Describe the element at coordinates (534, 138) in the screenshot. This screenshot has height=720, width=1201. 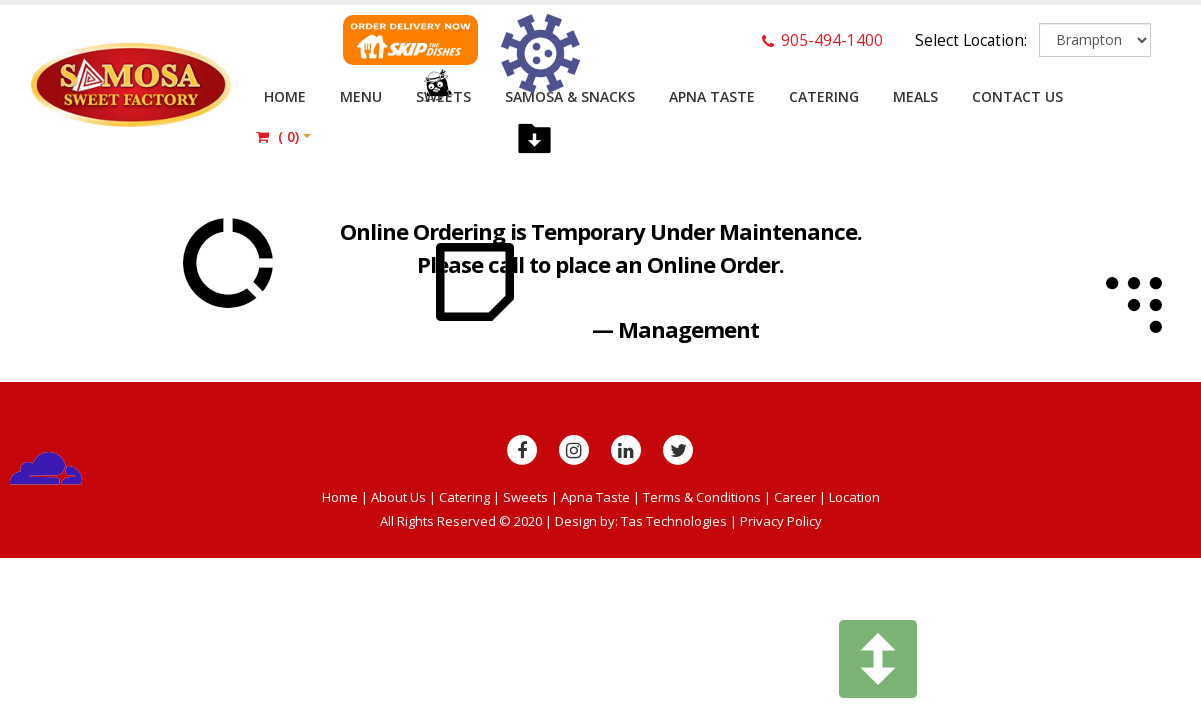
I see `download a folder or its contents` at that location.